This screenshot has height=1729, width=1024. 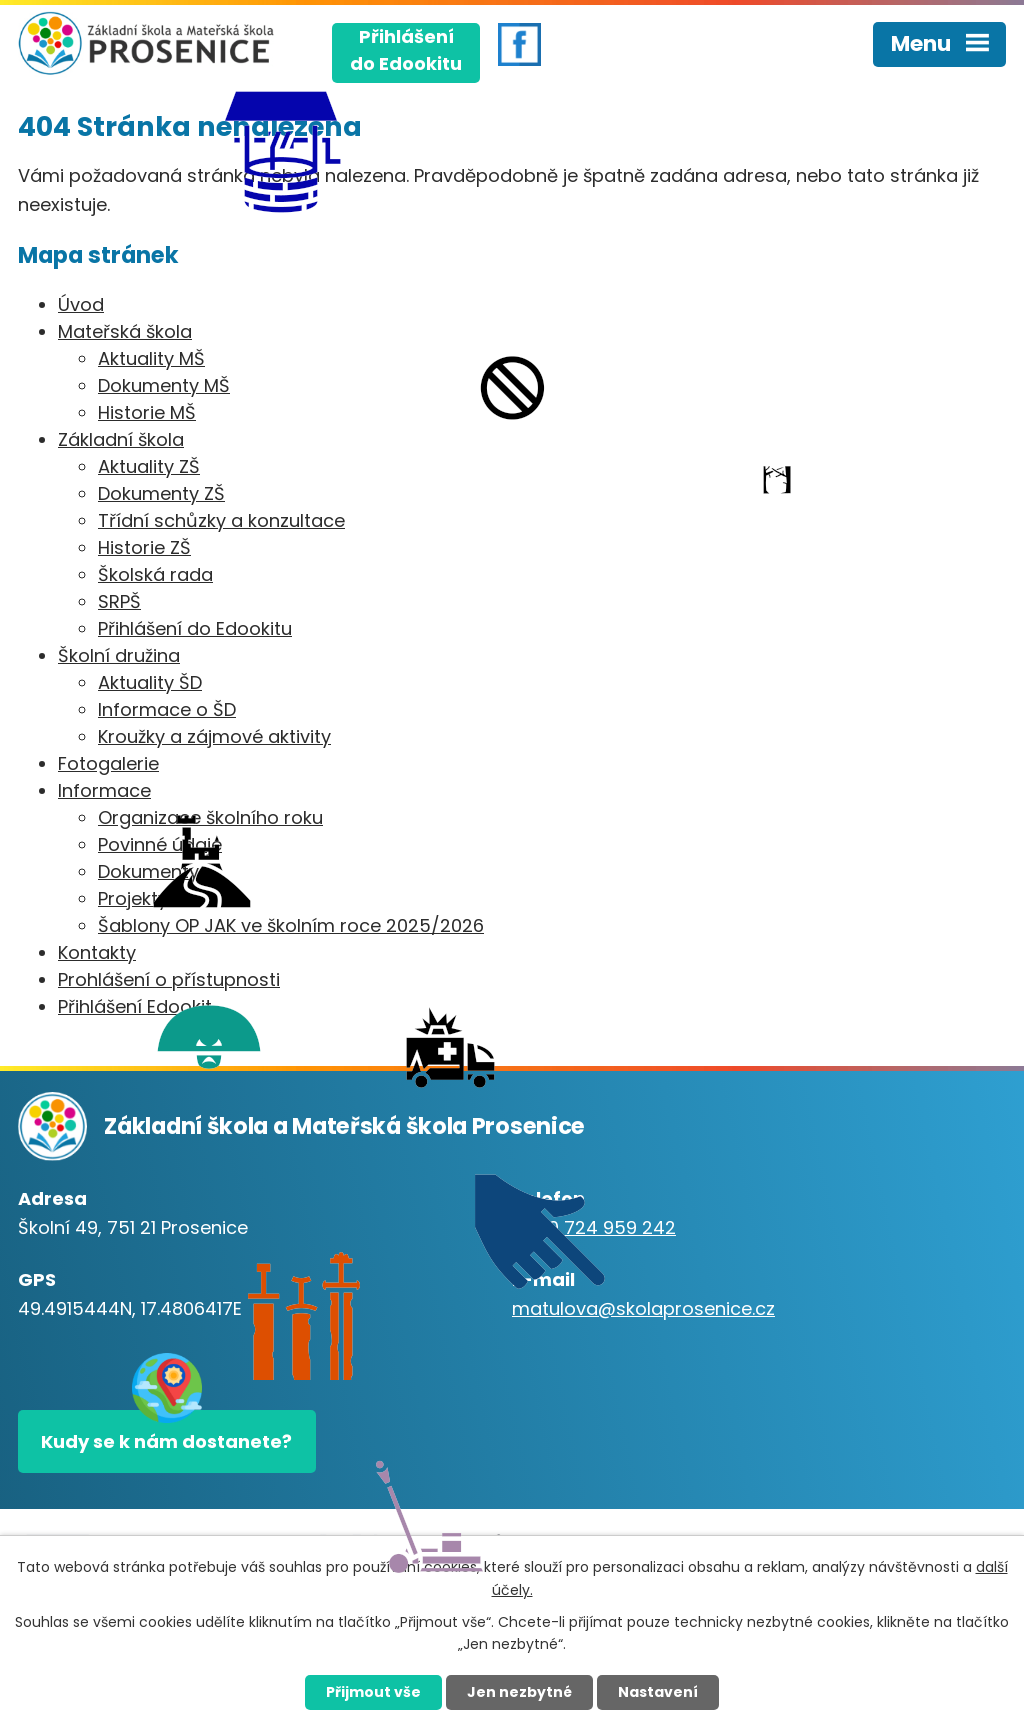 What do you see at coordinates (432, 1515) in the screenshot?
I see `access floor cleaning or maintenance tools` at bounding box center [432, 1515].